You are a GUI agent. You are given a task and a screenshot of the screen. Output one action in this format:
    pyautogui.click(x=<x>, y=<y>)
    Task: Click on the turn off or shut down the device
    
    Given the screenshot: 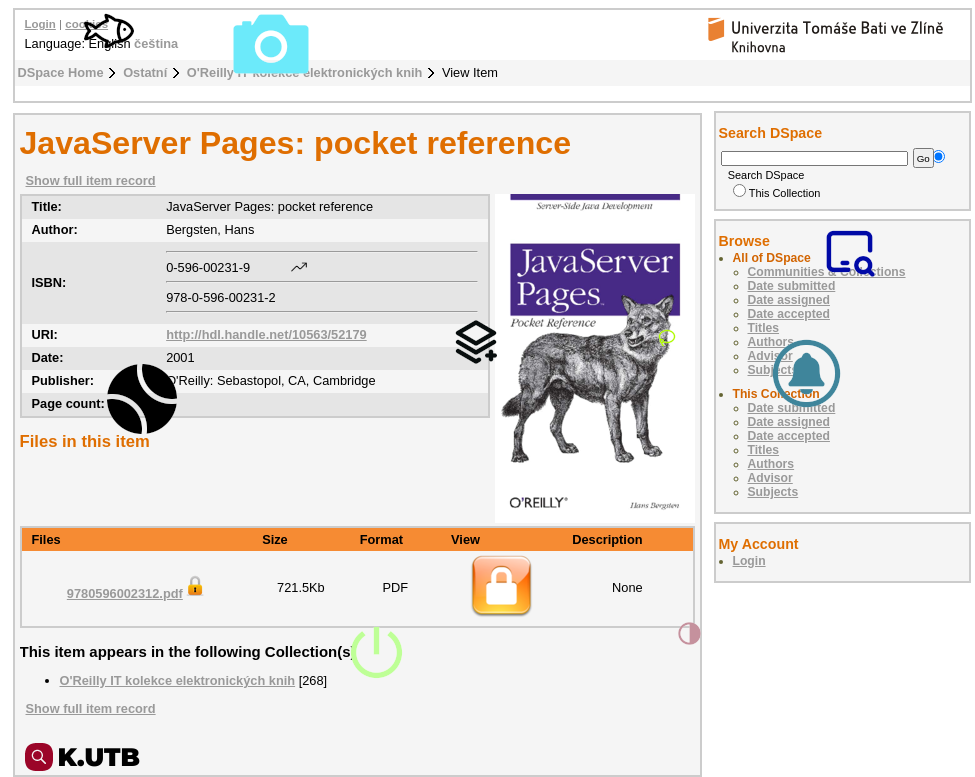 What is the action you would take?
    pyautogui.click(x=376, y=652)
    